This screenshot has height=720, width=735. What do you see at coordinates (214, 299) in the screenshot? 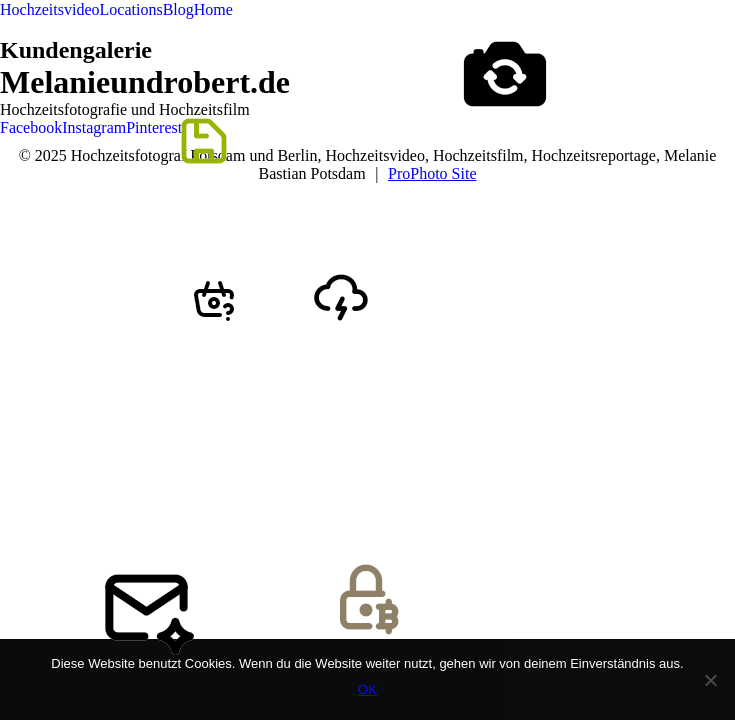
I see `check order status or details` at bounding box center [214, 299].